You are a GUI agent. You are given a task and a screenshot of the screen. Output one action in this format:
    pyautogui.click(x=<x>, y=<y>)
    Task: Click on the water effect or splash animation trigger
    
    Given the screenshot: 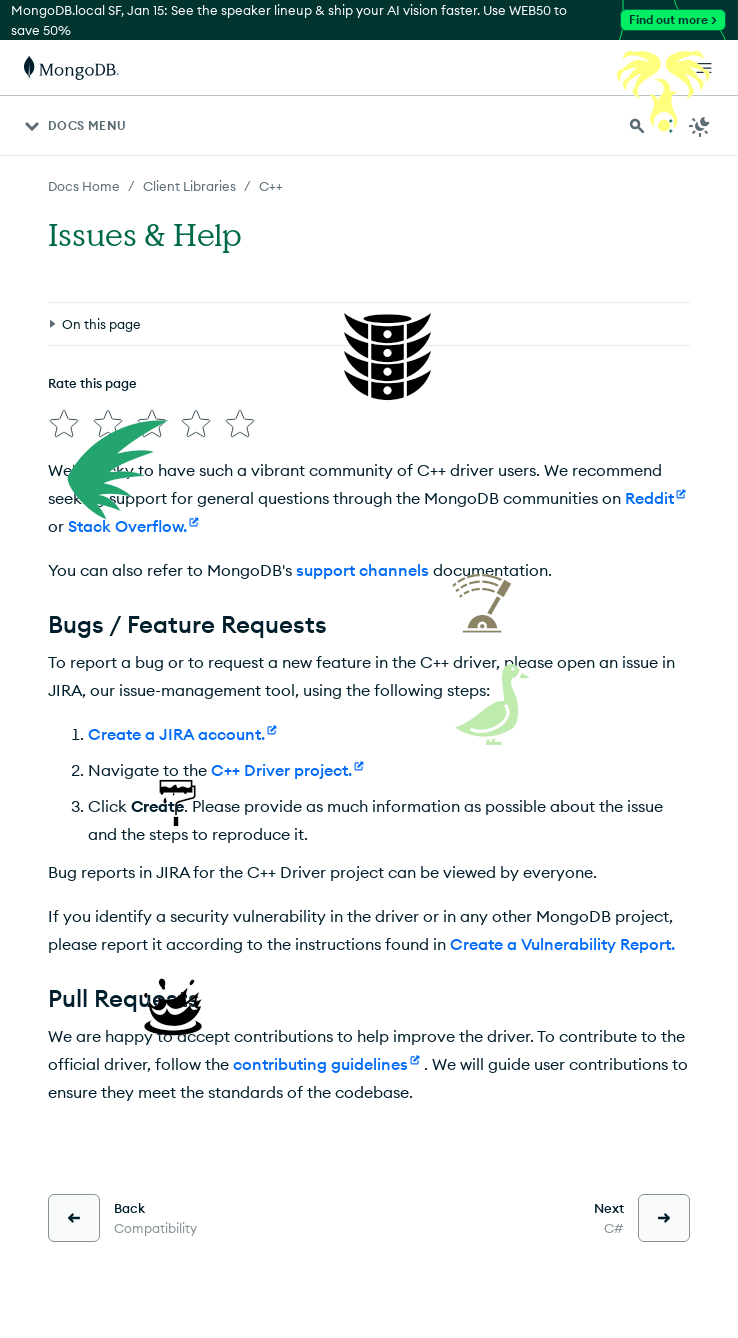 What is the action you would take?
    pyautogui.click(x=173, y=1007)
    